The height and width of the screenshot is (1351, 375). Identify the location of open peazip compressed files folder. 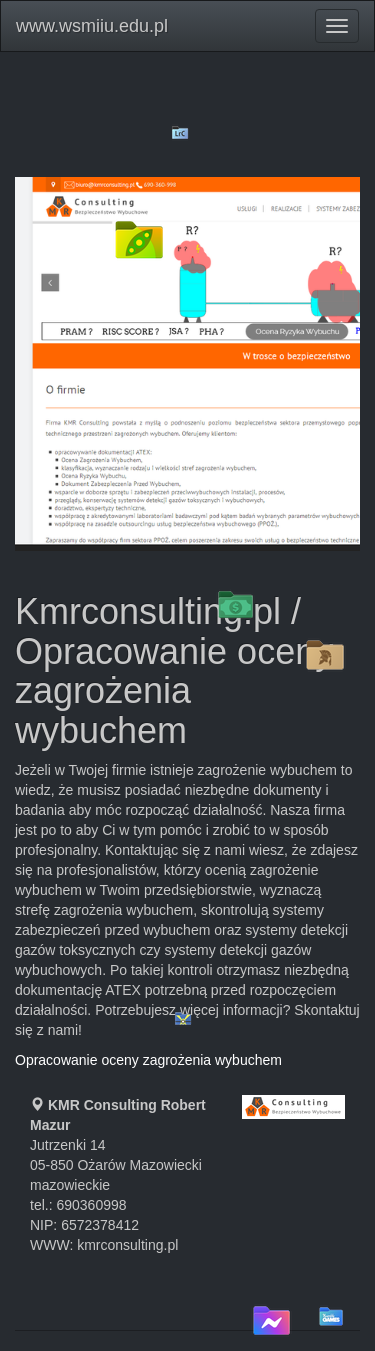
(139, 241).